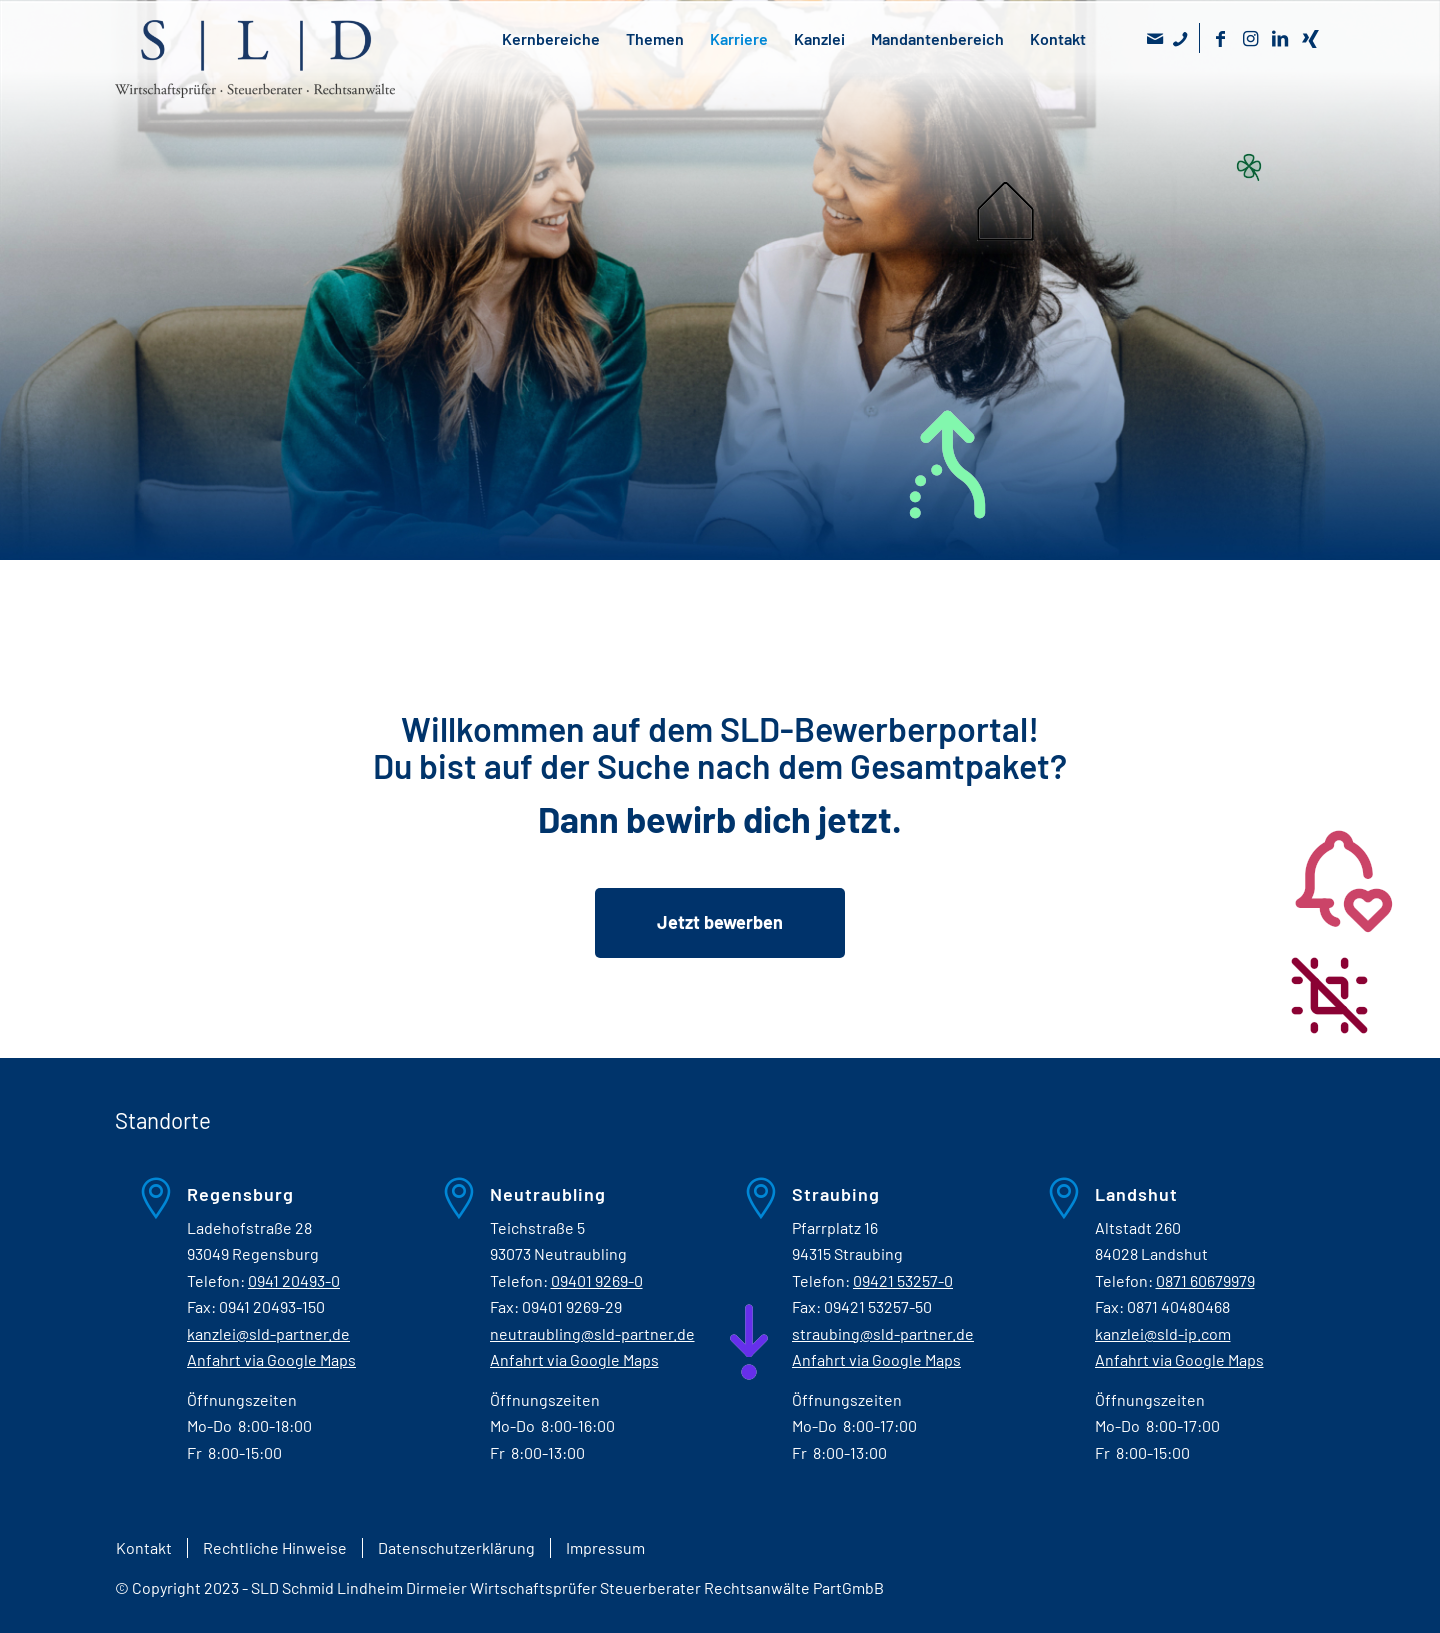 This screenshot has height=1633, width=1440. Describe the element at coordinates (1005, 212) in the screenshot. I see `navigate to home screen` at that location.